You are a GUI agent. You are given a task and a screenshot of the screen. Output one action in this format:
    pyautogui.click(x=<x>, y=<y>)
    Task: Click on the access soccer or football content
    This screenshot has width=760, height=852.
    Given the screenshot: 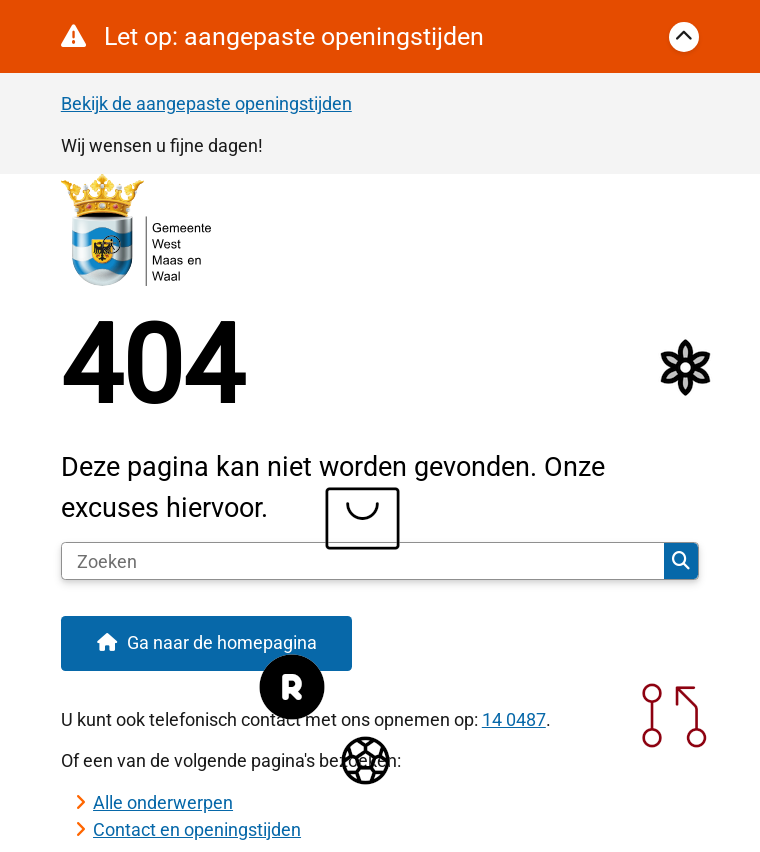 What is the action you would take?
    pyautogui.click(x=365, y=760)
    